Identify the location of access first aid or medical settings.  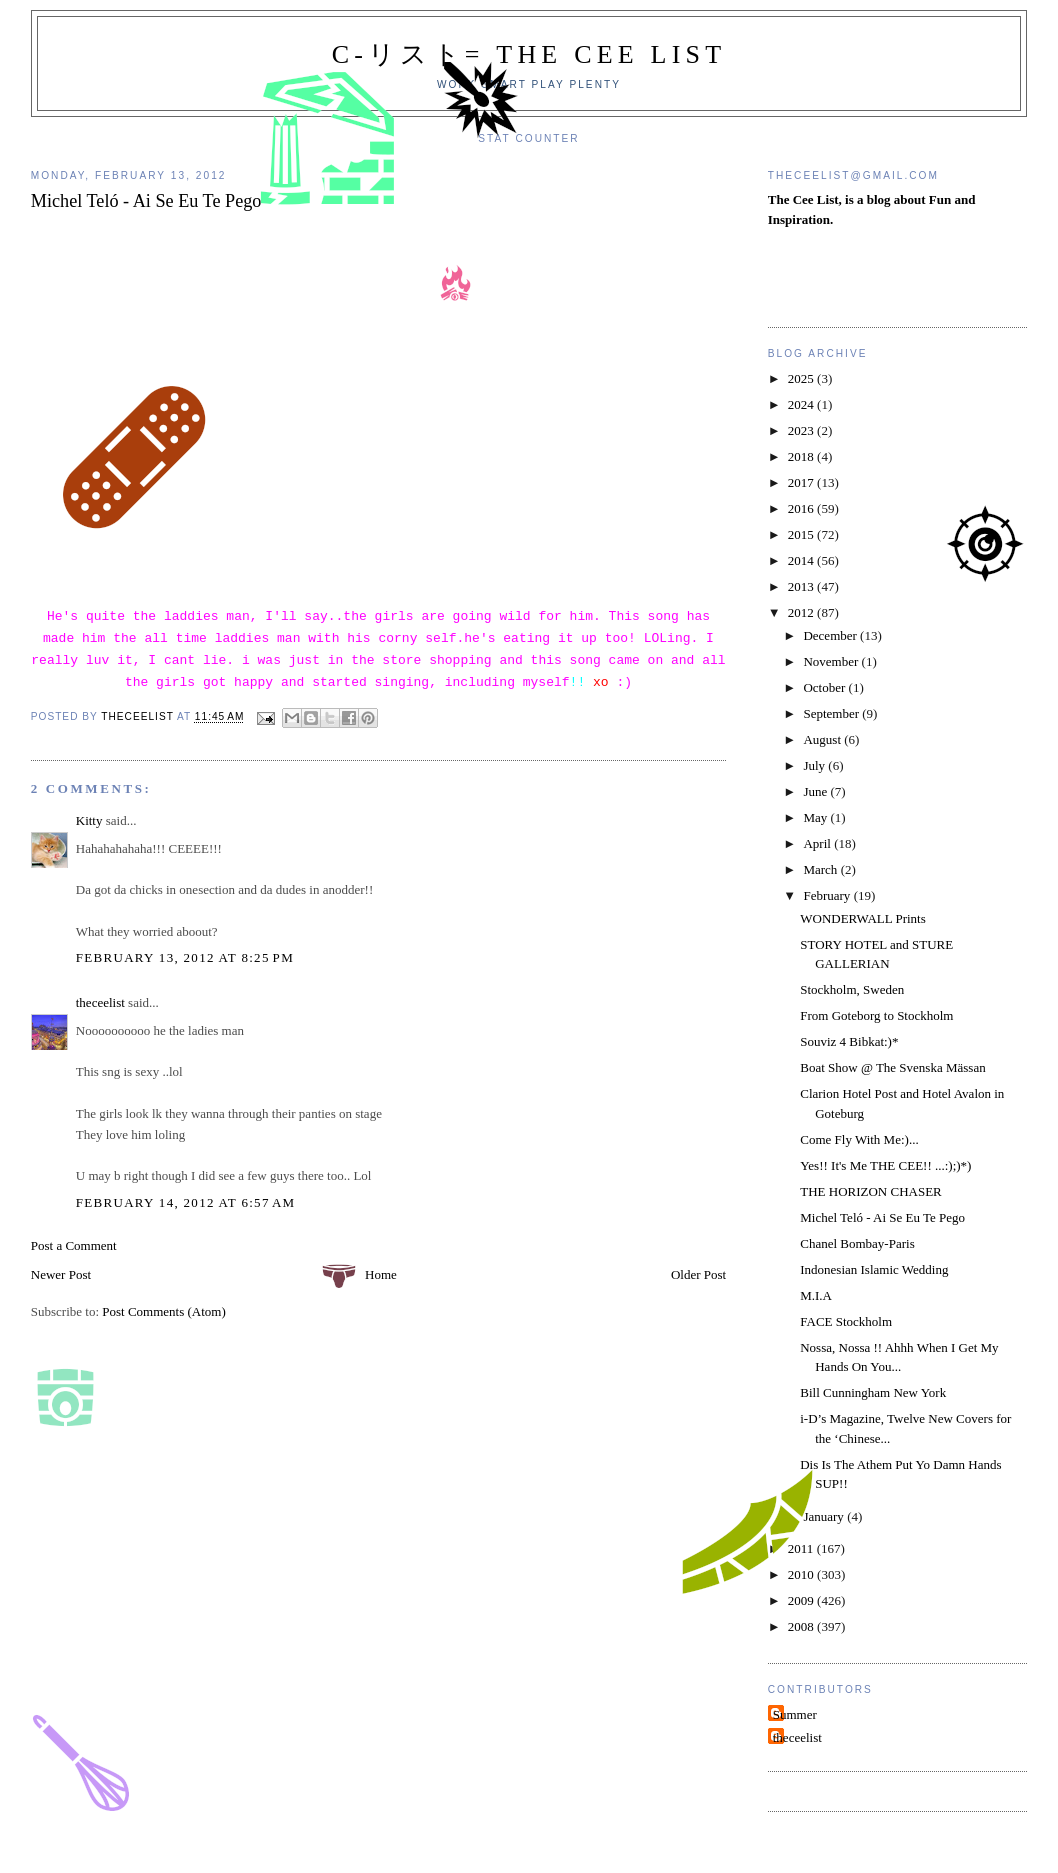
(133, 456).